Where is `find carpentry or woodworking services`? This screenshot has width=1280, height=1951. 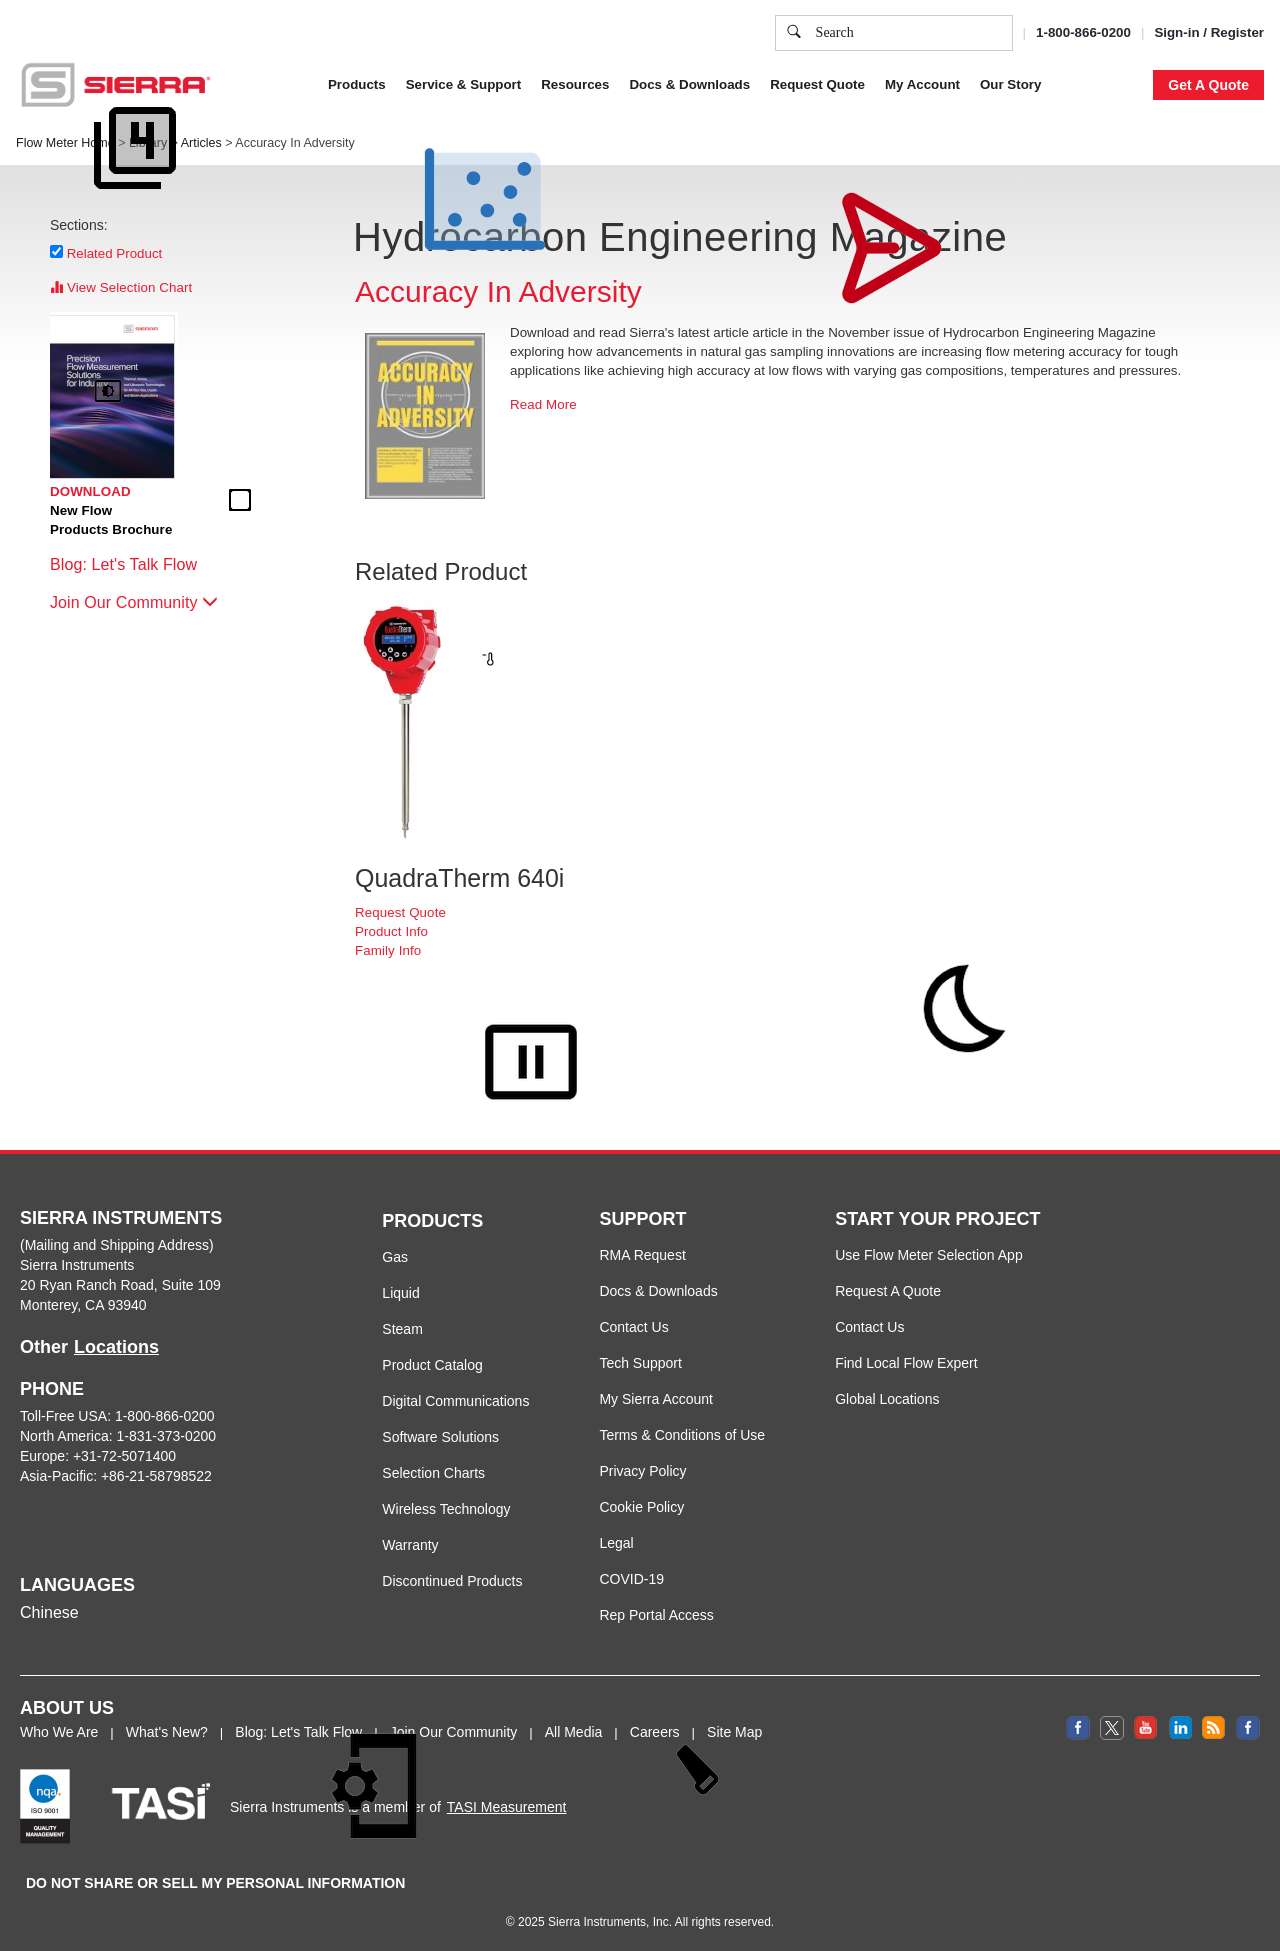
find carpentry or woodworking services is located at coordinates (698, 1770).